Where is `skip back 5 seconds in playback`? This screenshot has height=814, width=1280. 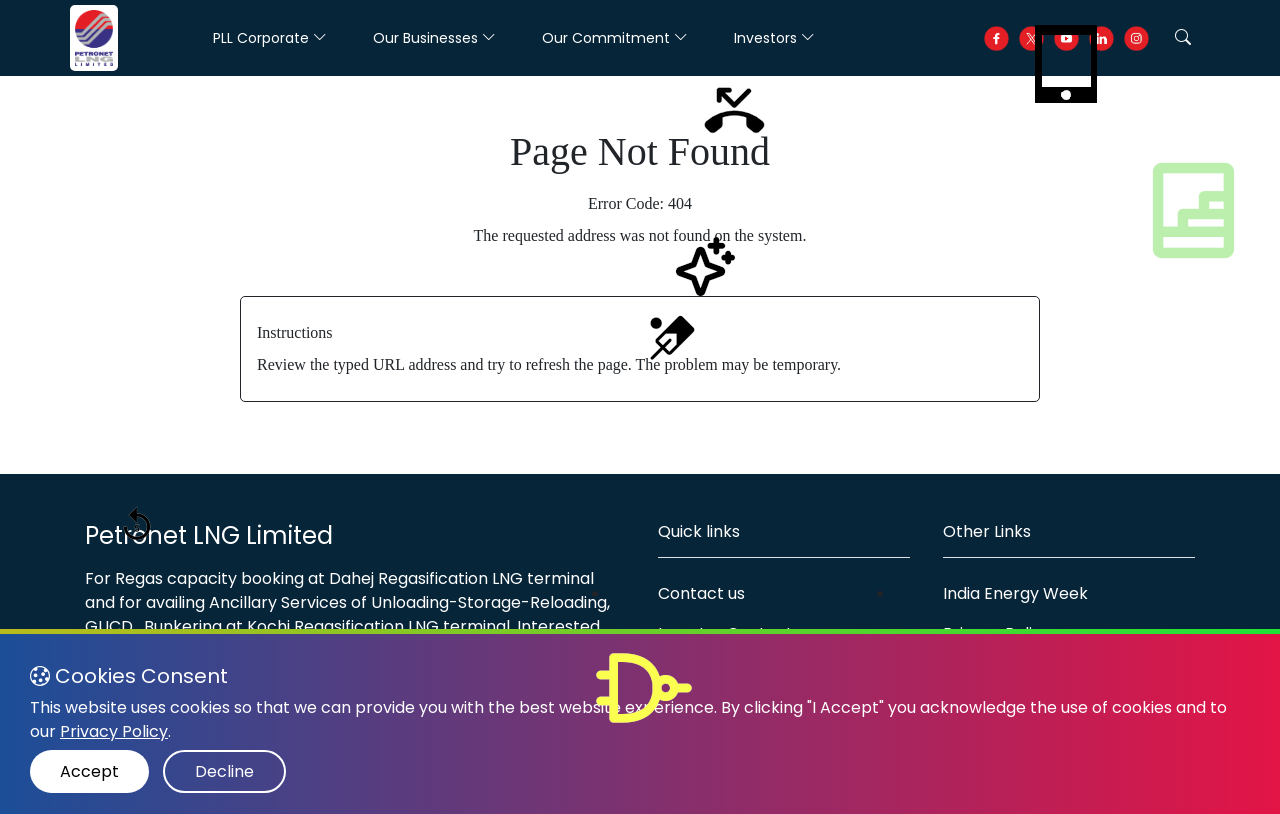
skip back 5 seconds in playback is located at coordinates (137, 525).